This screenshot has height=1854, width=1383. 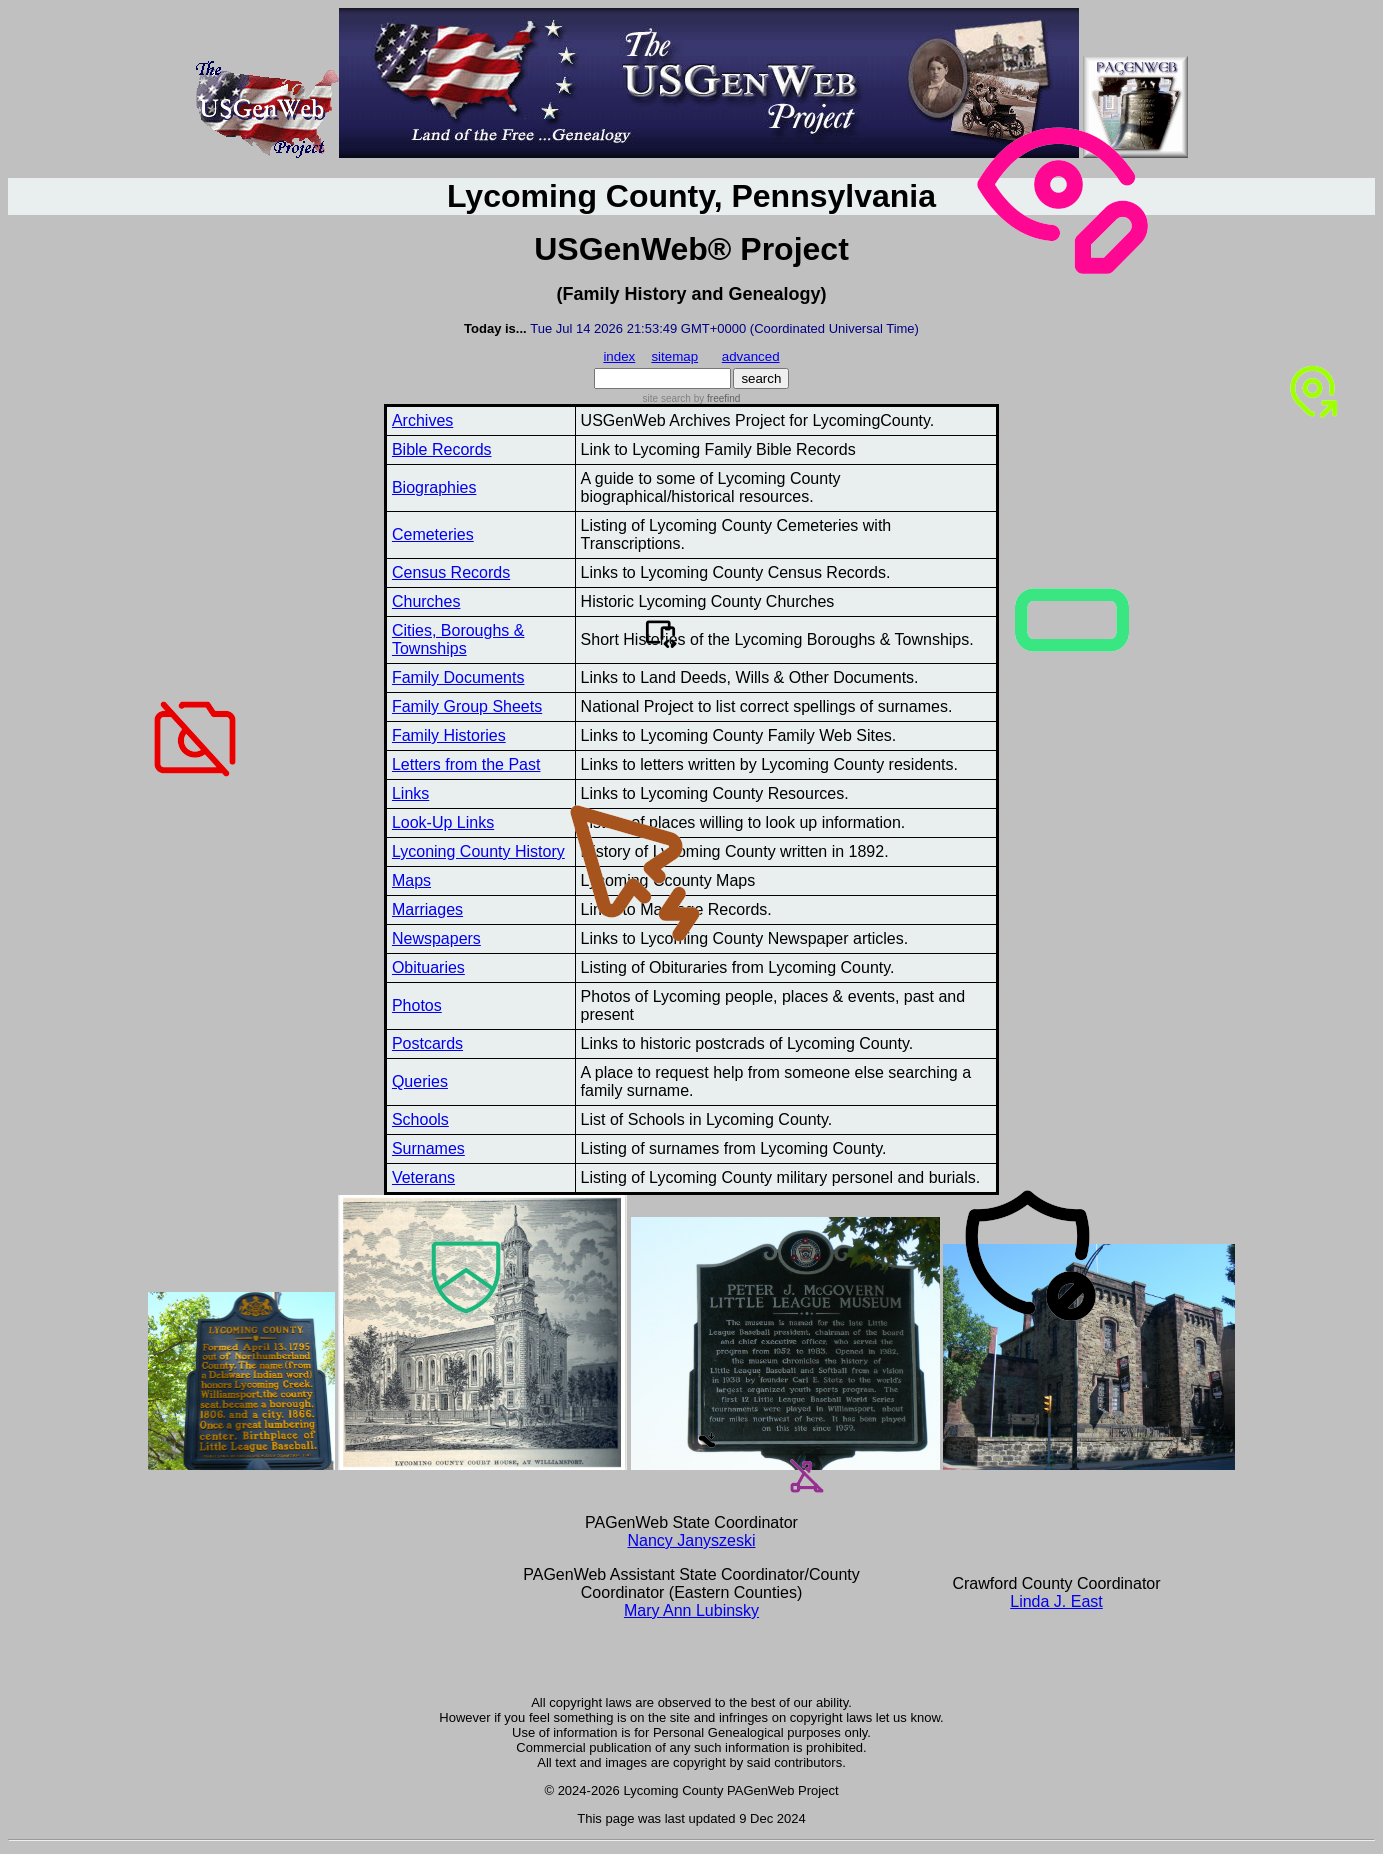 What do you see at coordinates (1058, 184) in the screenshot?
I see `edit visibility settings` at bounding box center [1058, 184].